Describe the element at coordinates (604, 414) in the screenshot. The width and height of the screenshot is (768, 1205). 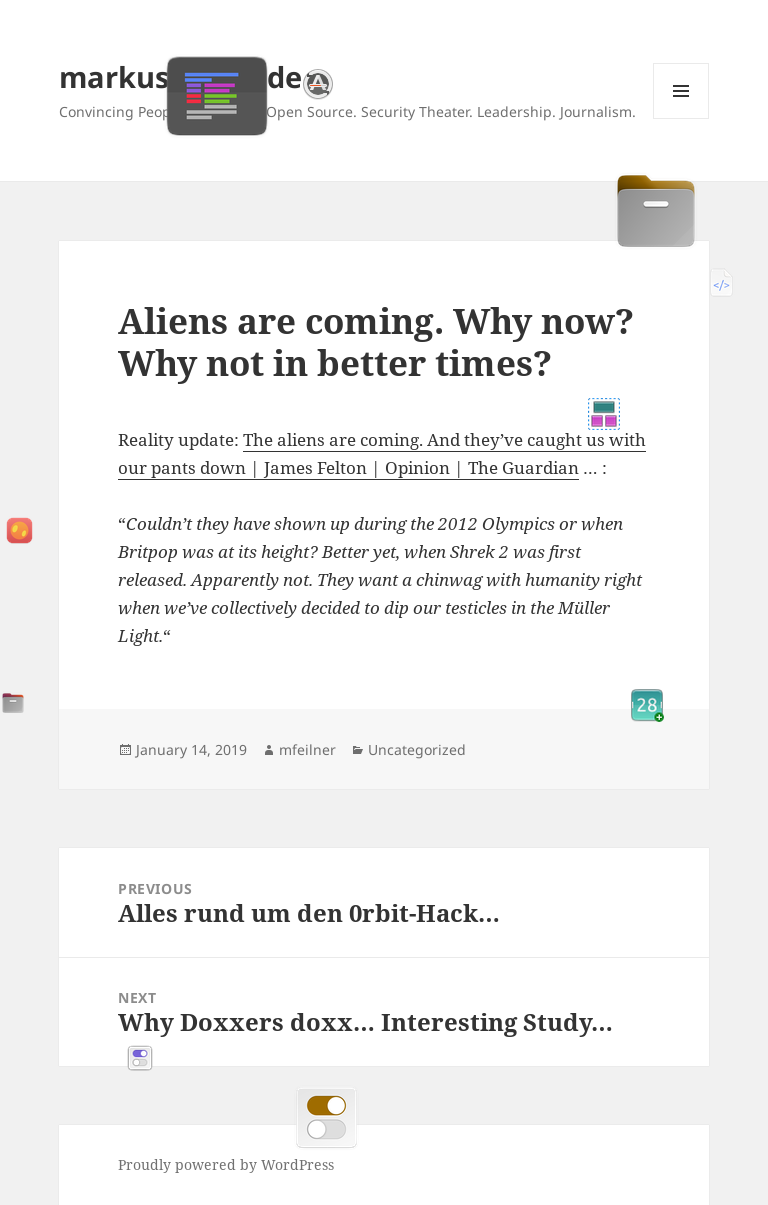
I see `select all items in the current view` at that location.